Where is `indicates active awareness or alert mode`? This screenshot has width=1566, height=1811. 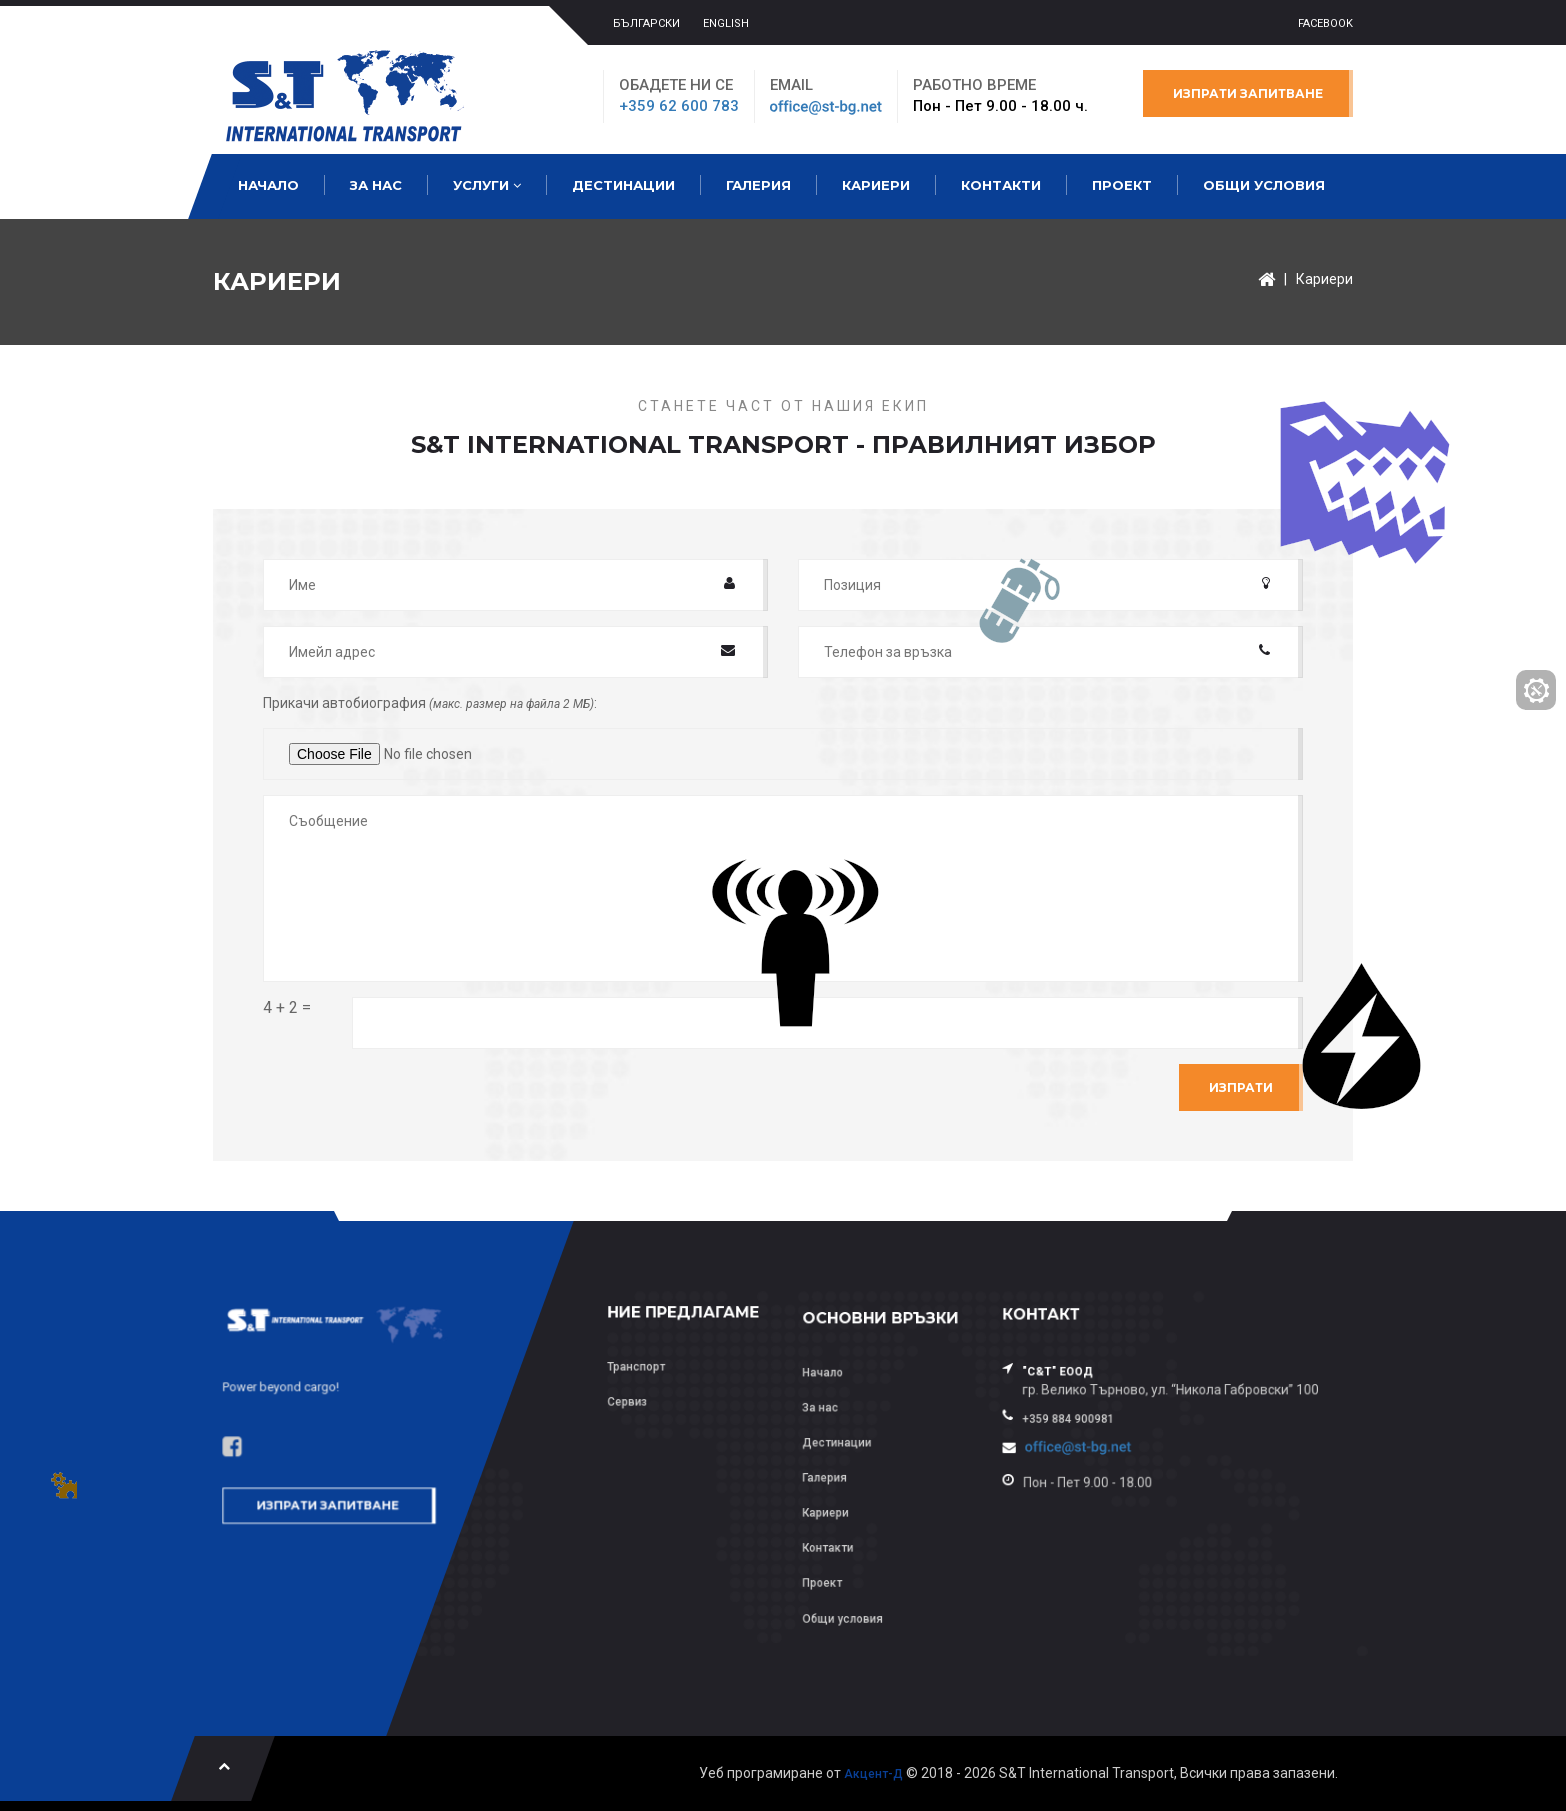
indicates active awareness or alert mode is located at coordinates (794, 943).